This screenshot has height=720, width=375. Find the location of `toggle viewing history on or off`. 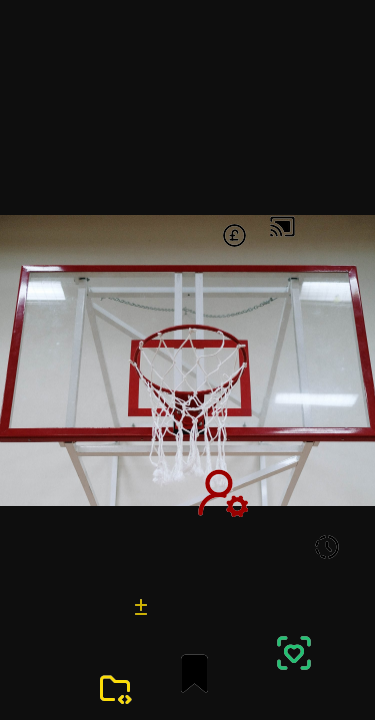

toggle viewing history on or off is located at coordinates (327, 547).